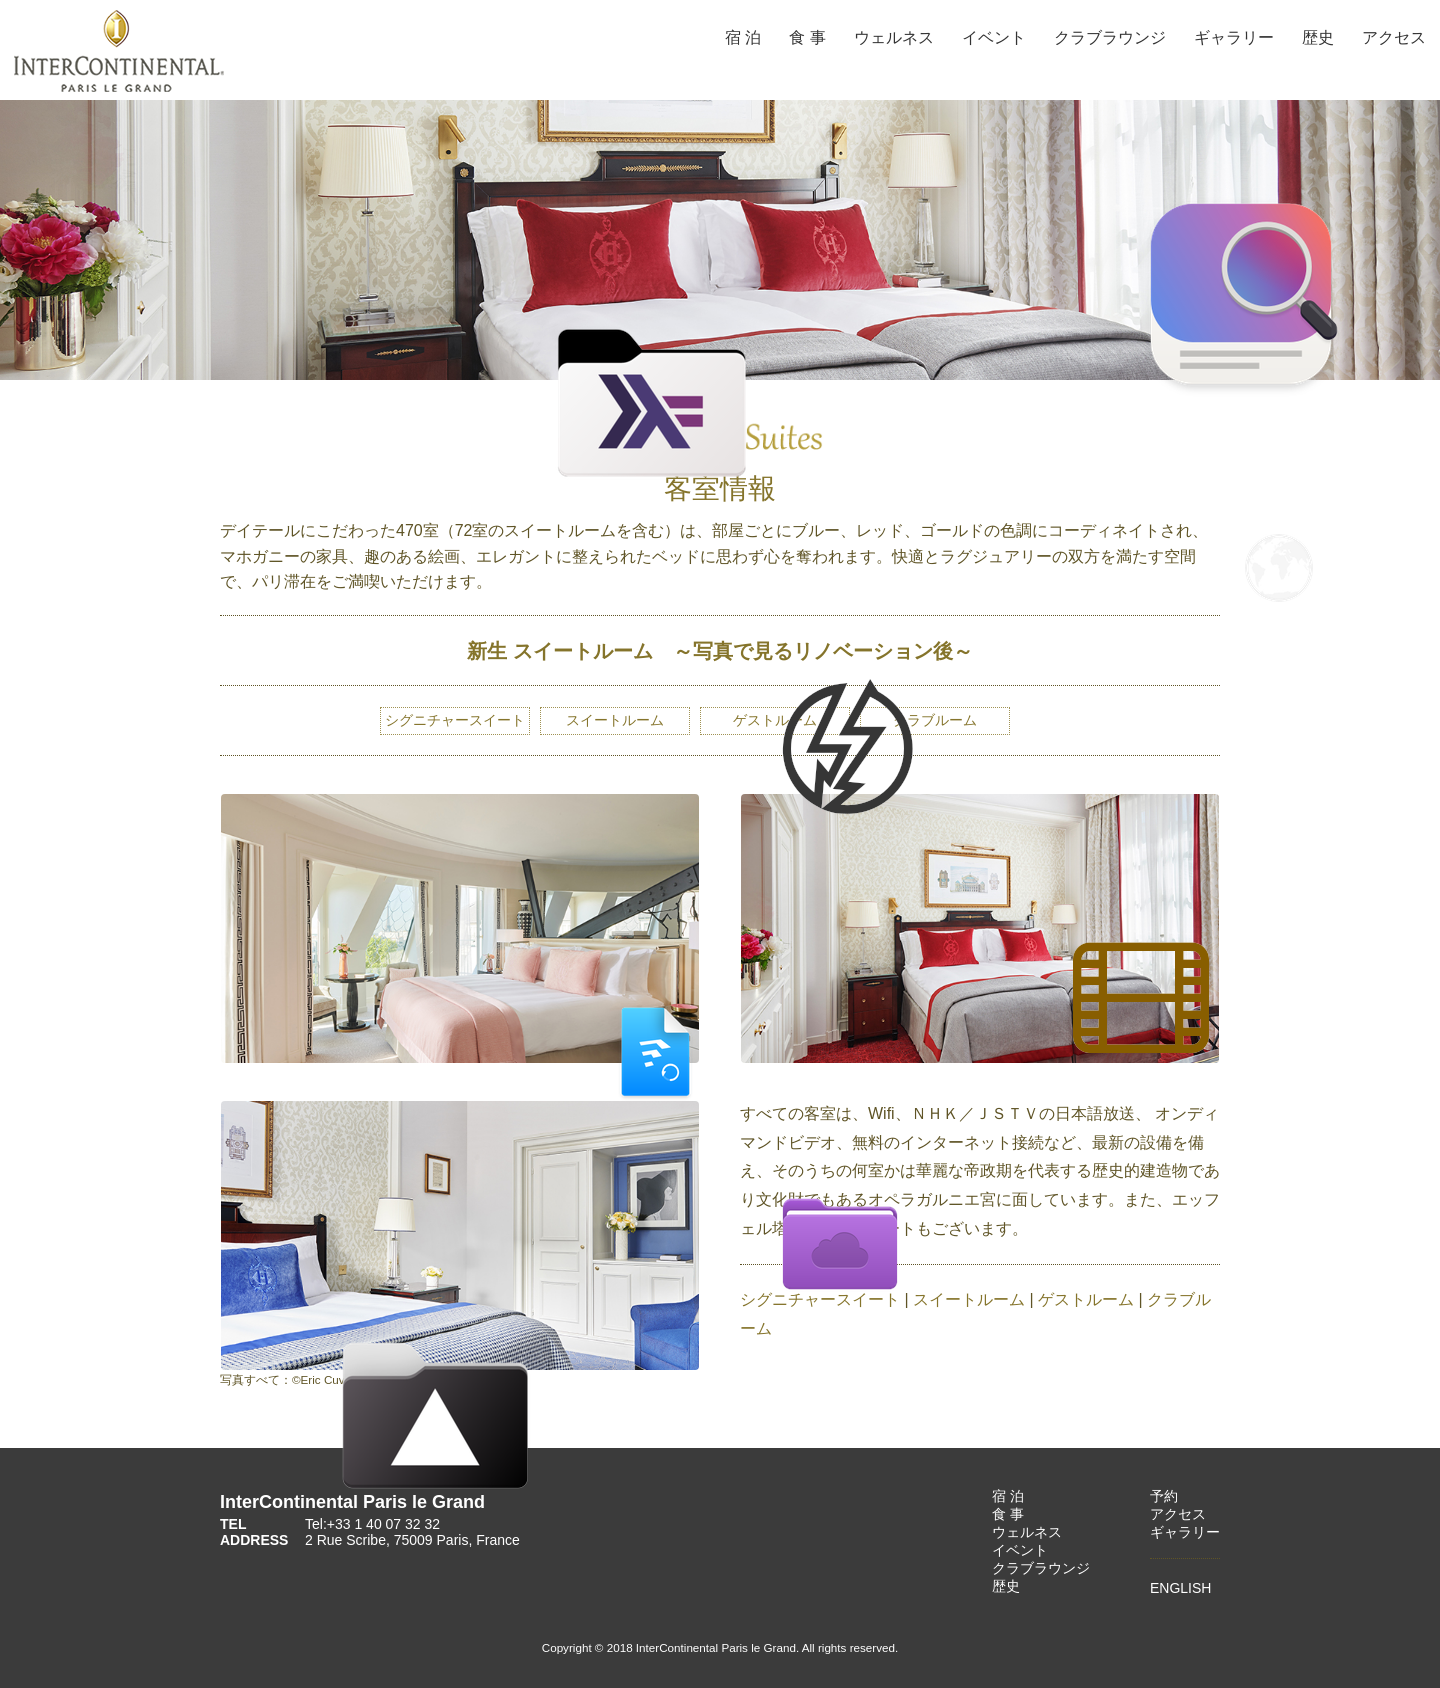 The image size is (1440, 1688). I want to click on open folder containing haskell project files, so click(651, 408).